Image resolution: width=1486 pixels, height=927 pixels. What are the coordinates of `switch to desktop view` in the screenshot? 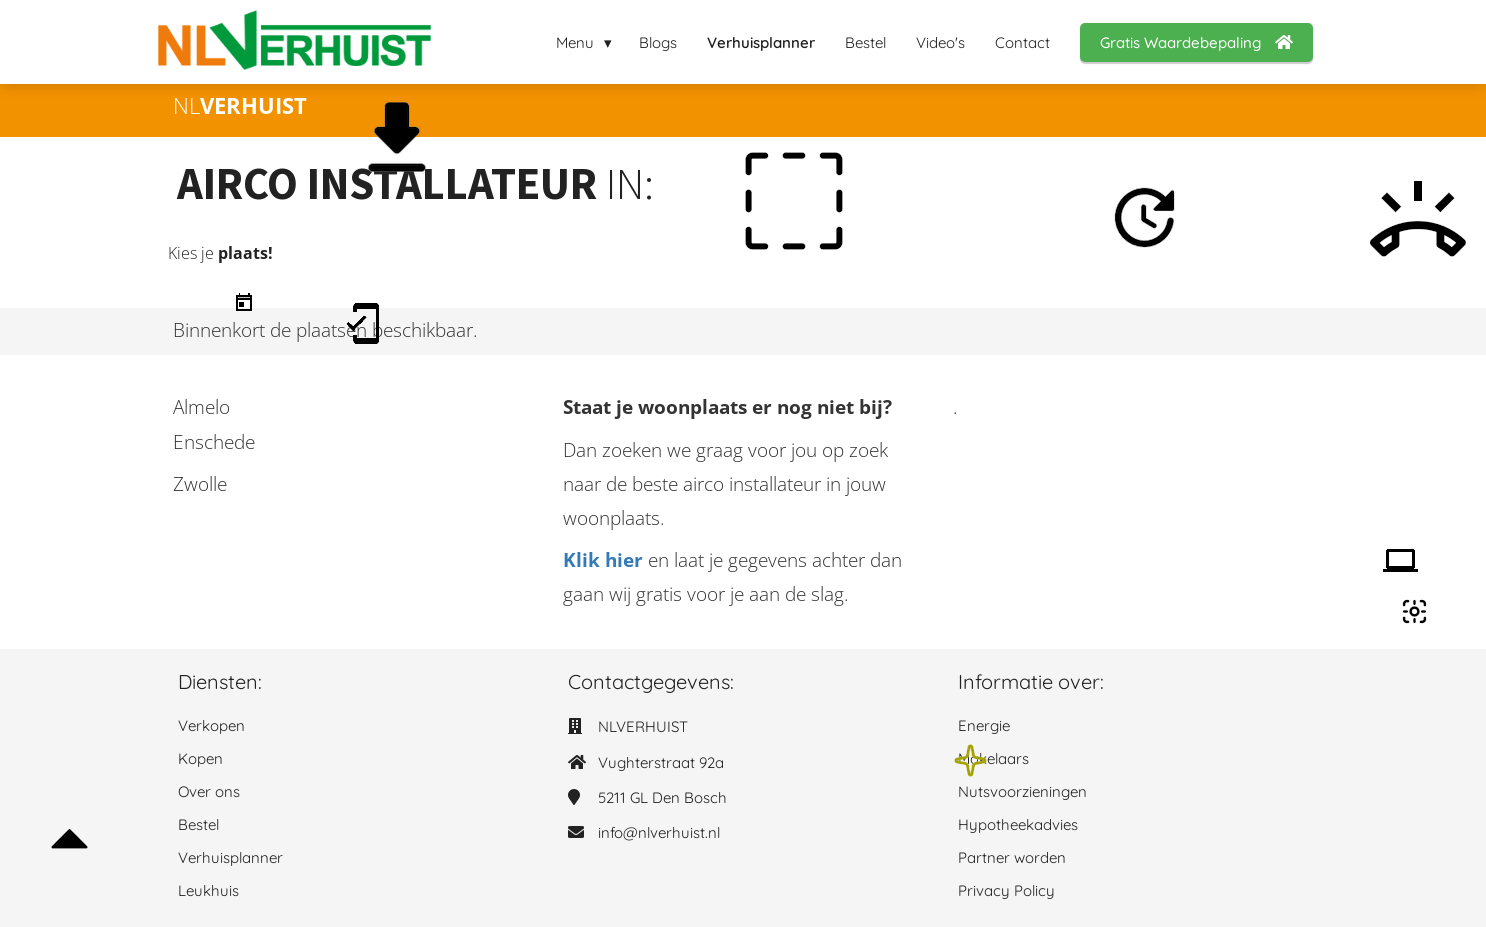 It's located at (1400, 560).